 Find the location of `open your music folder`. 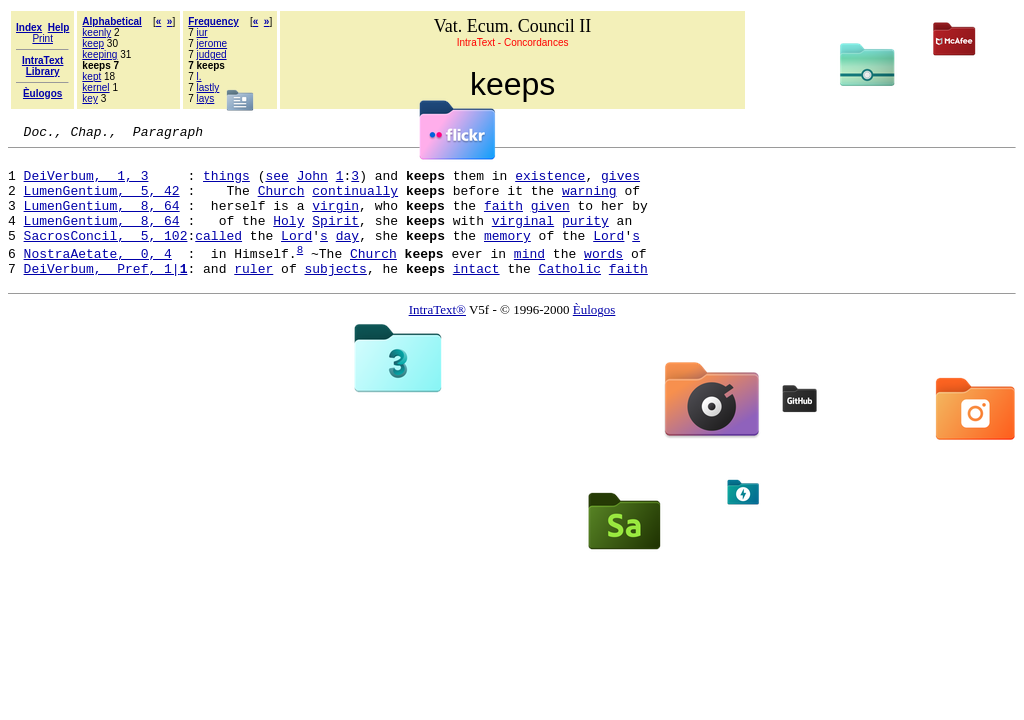

open your music folder is located at coordinates (711, 401).